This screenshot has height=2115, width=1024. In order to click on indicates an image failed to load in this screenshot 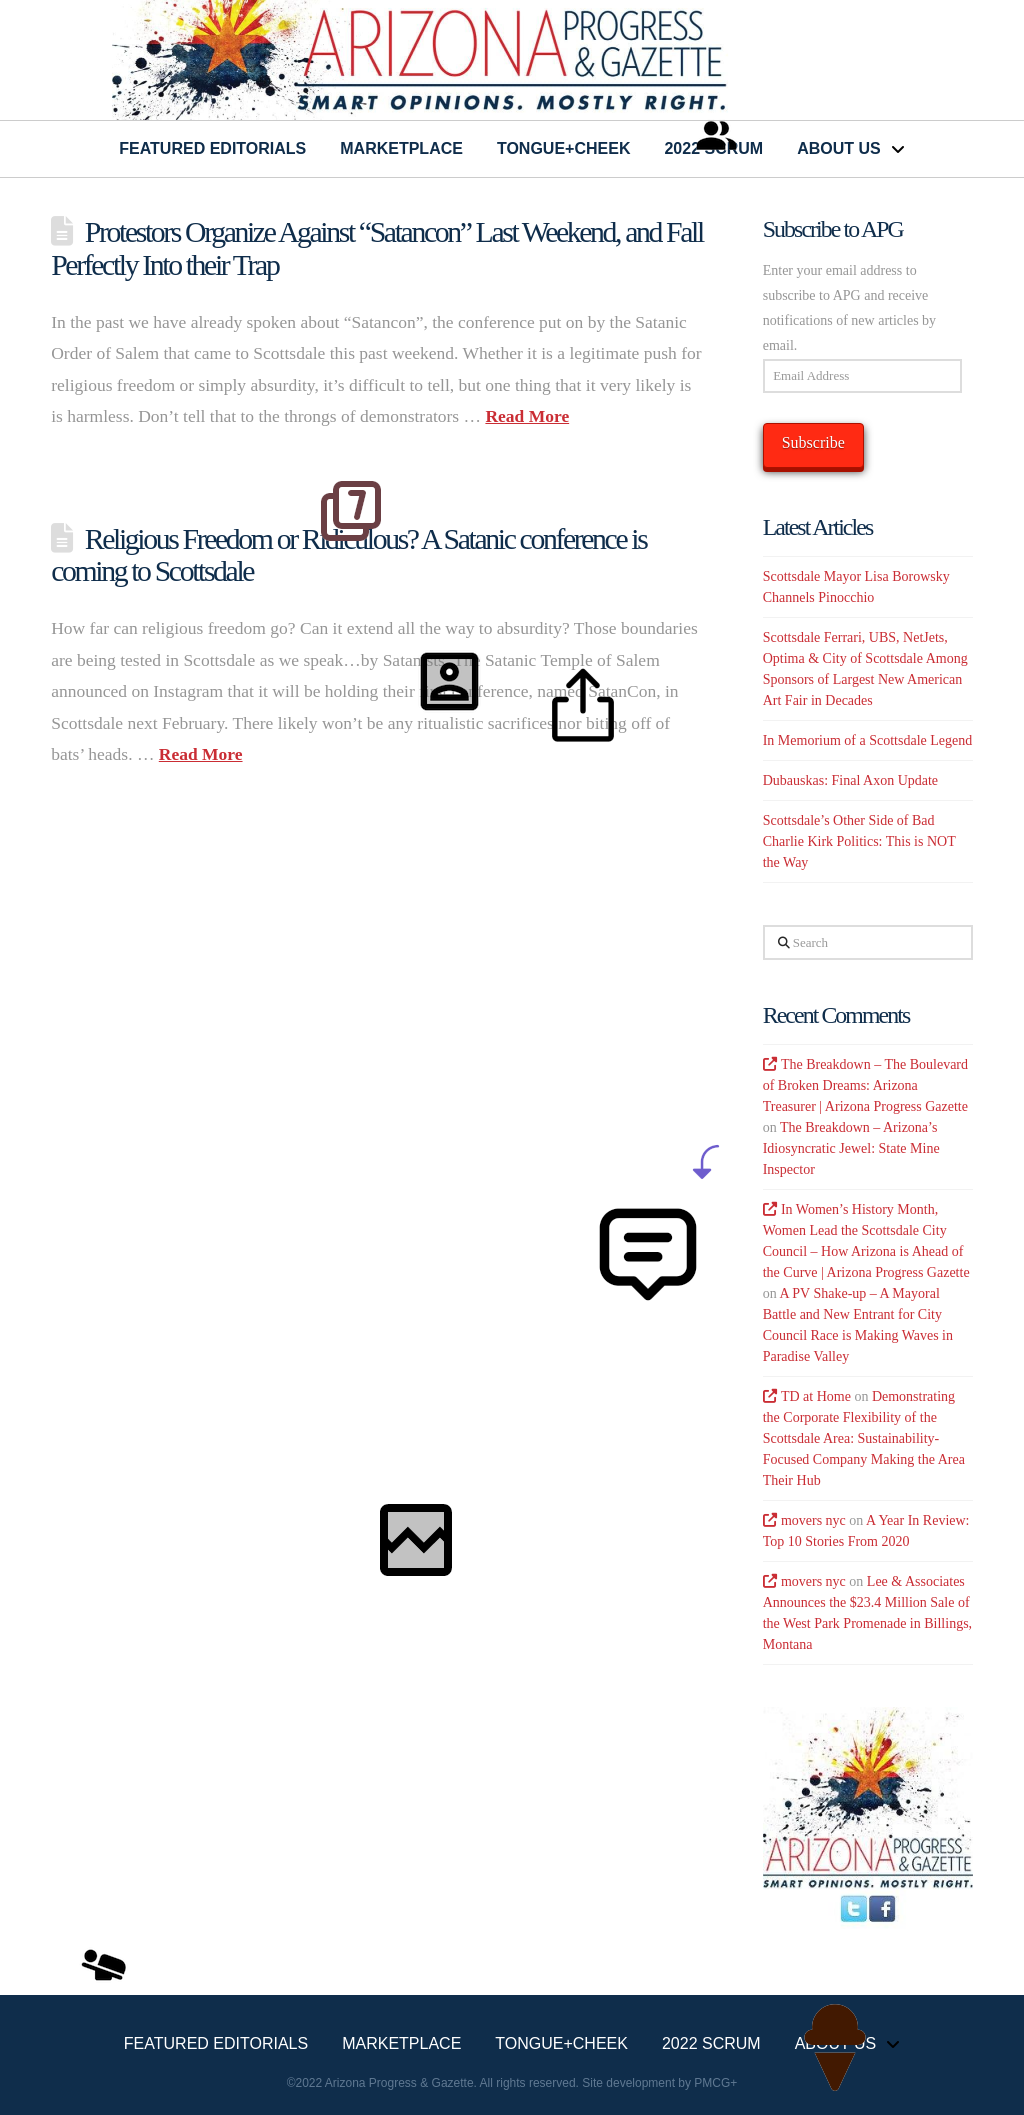, I will do `click(416, 1540)`.